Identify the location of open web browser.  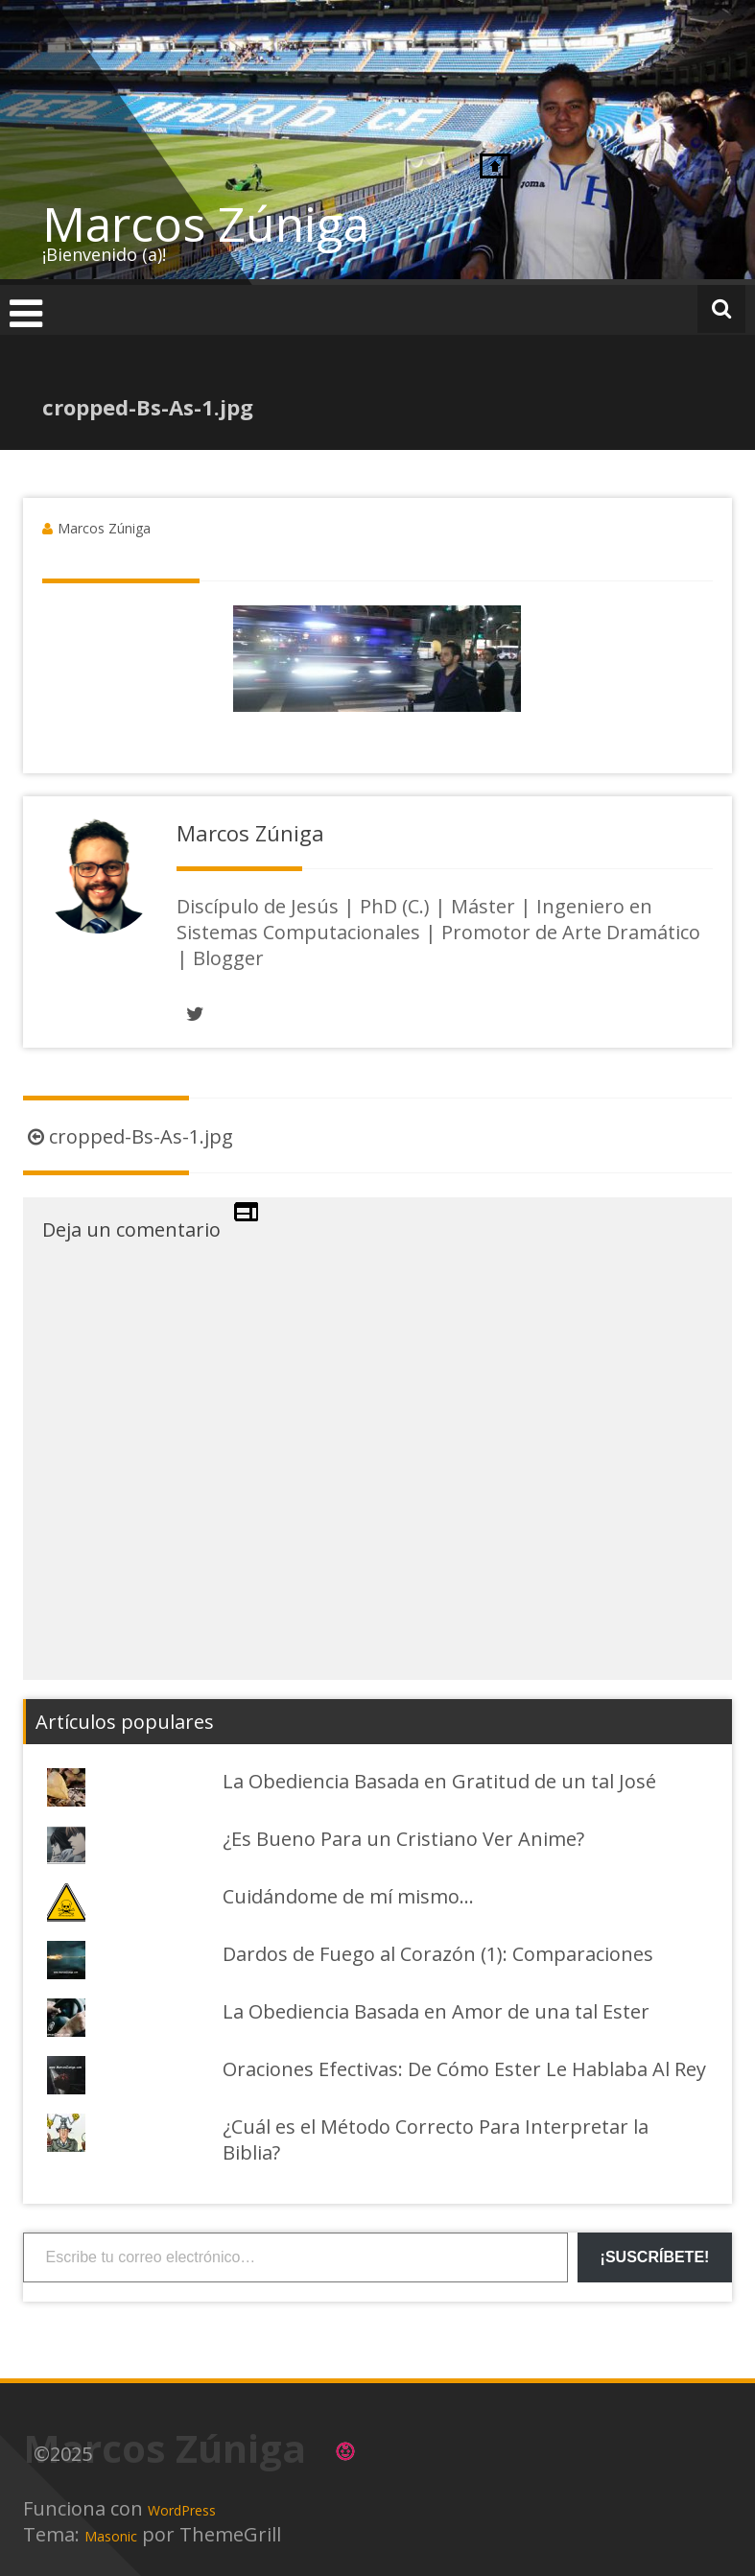
(247, 1212).